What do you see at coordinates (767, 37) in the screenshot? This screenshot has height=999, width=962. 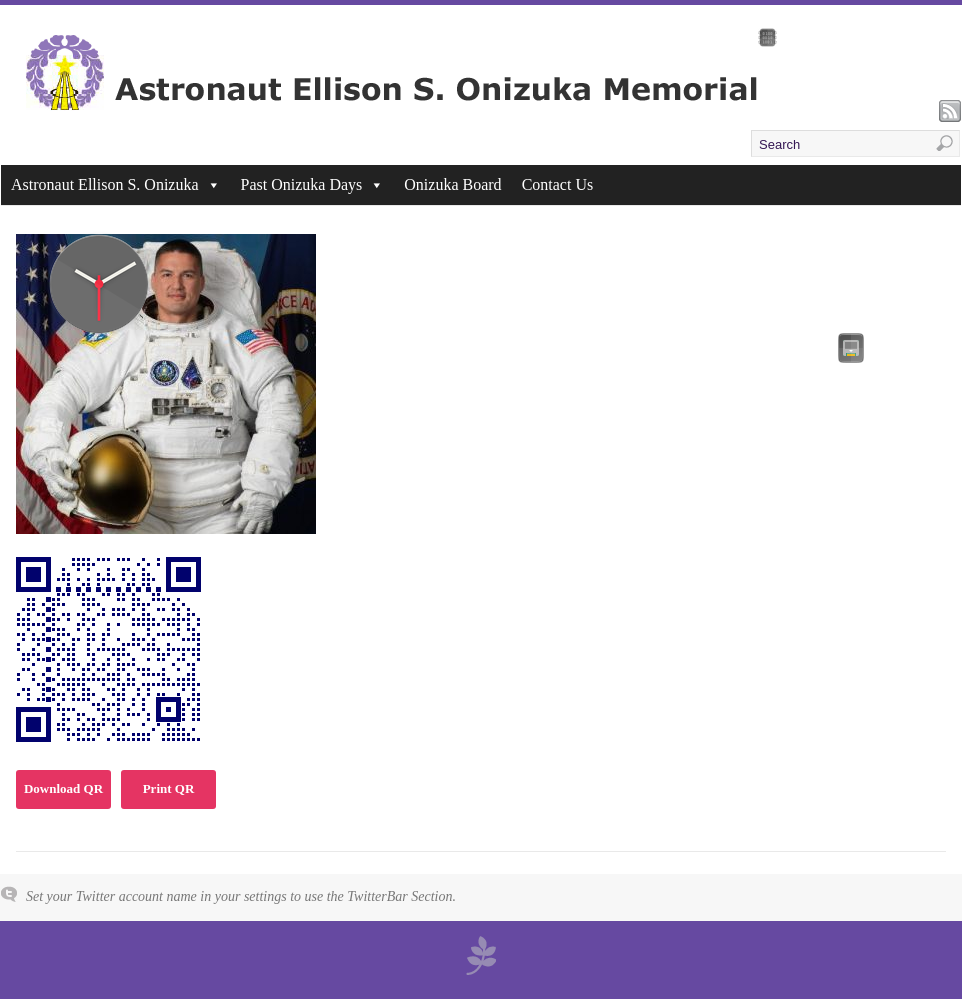 I see `firmware file type indicator` at bounding box center [767, 37].